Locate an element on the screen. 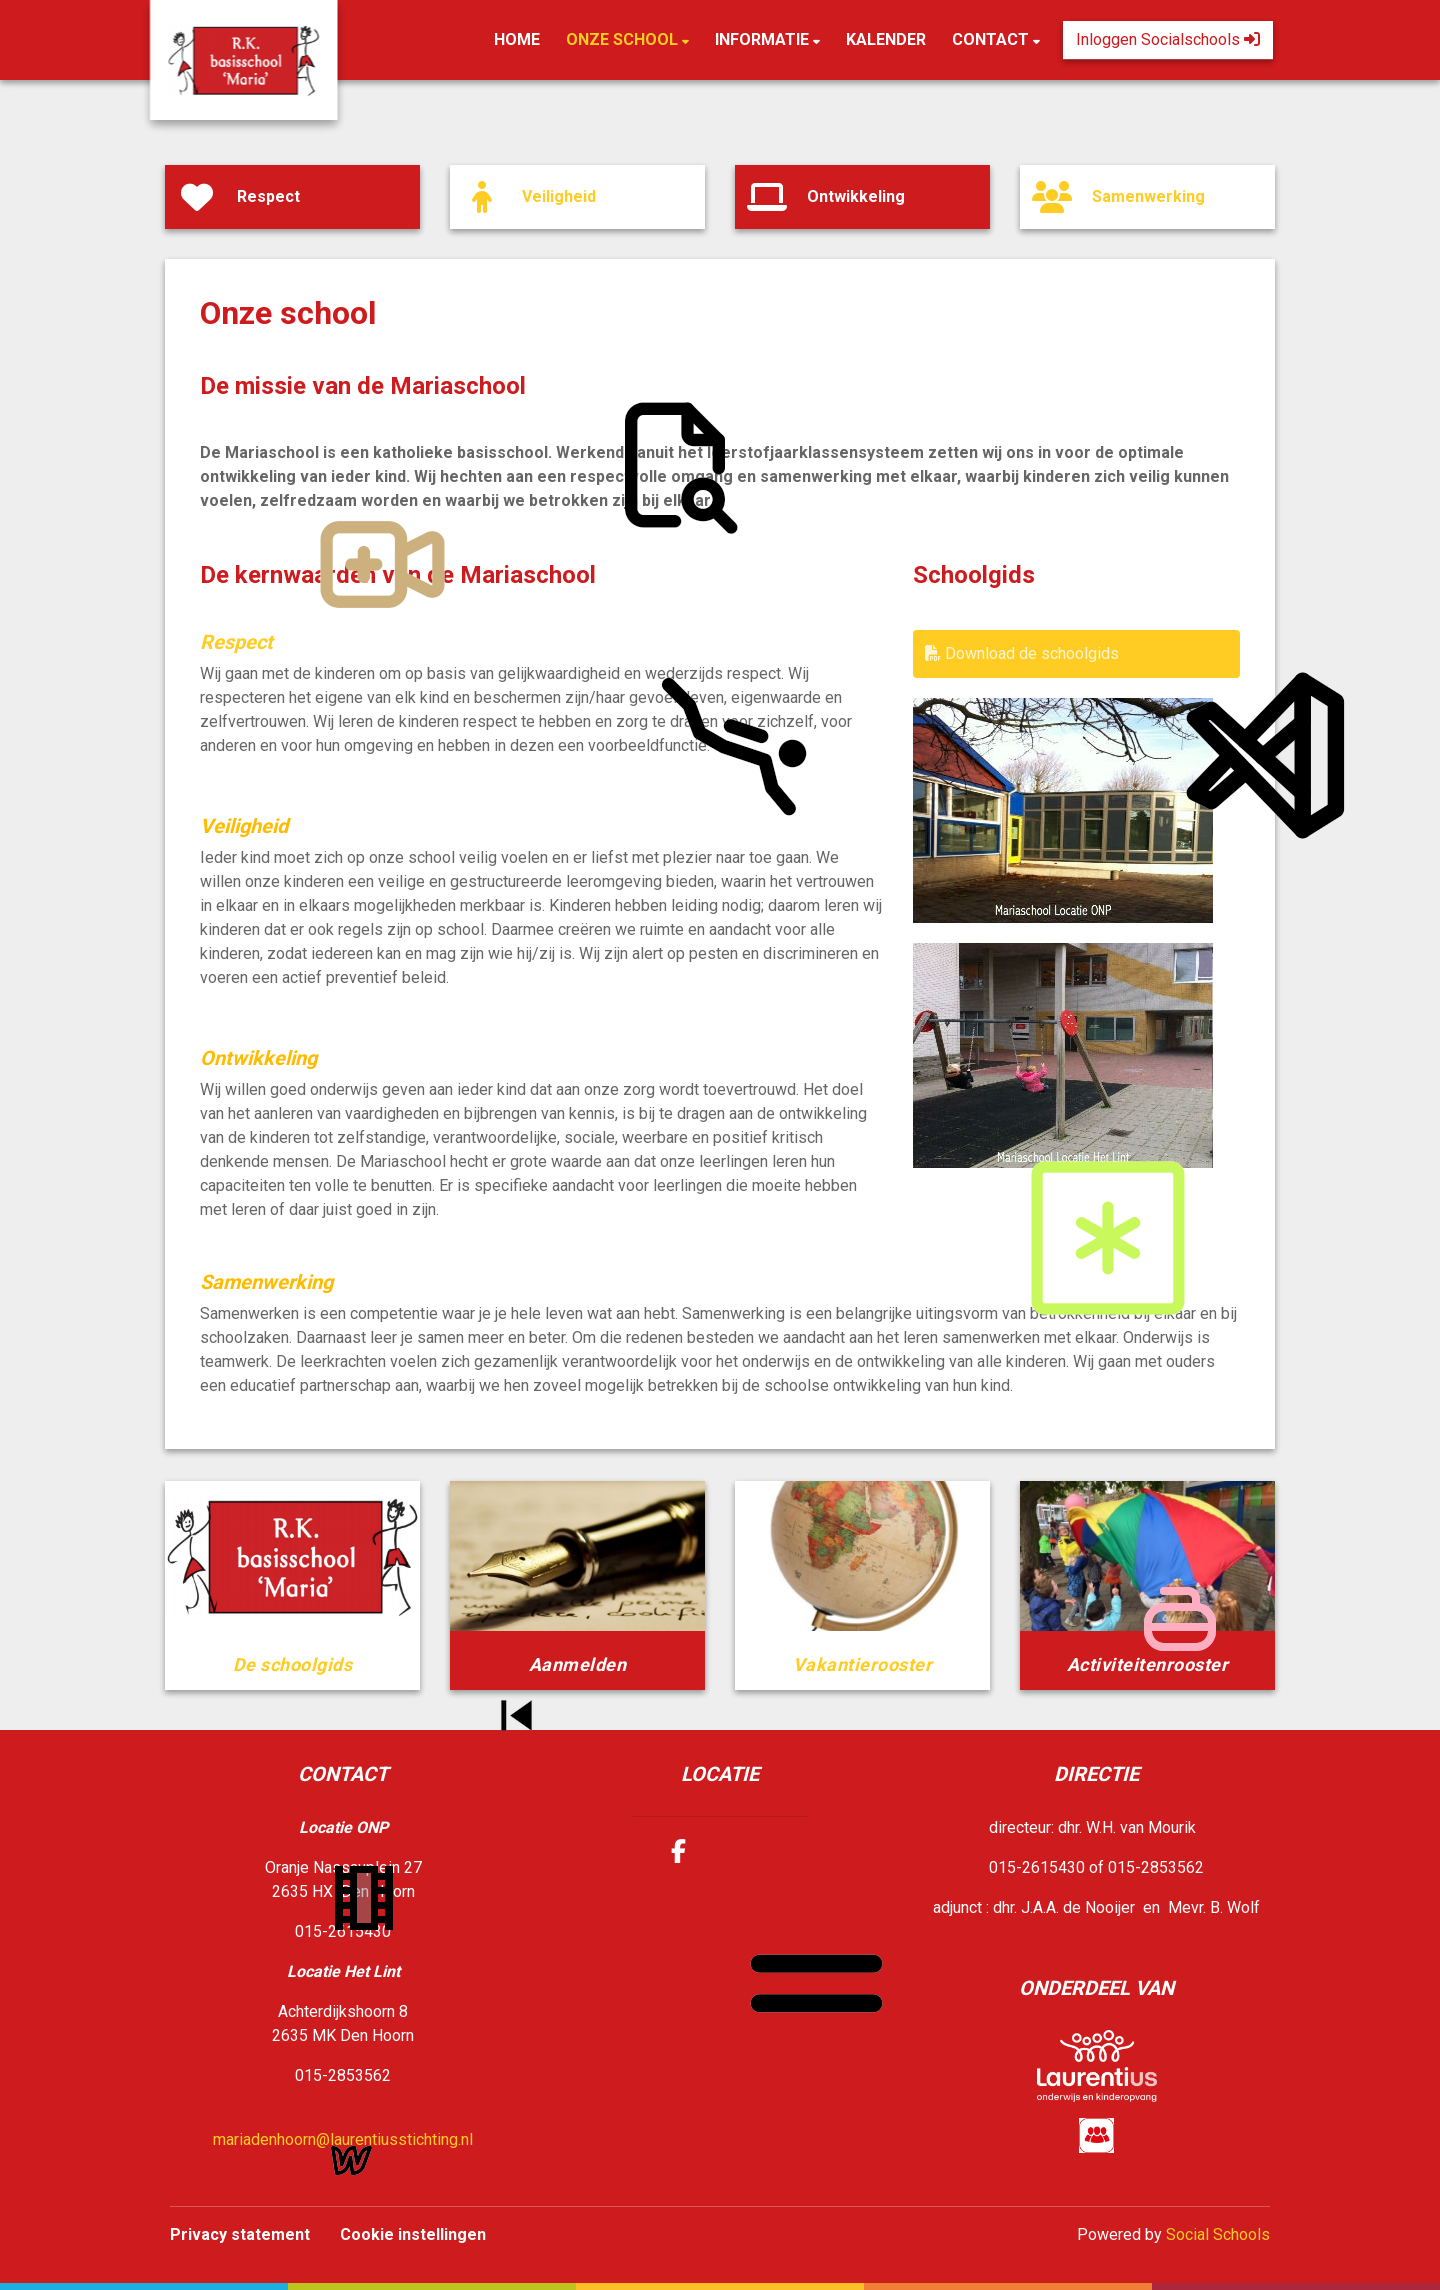  reorder or rearrange items in a list is located at coordinates (816, 1983).